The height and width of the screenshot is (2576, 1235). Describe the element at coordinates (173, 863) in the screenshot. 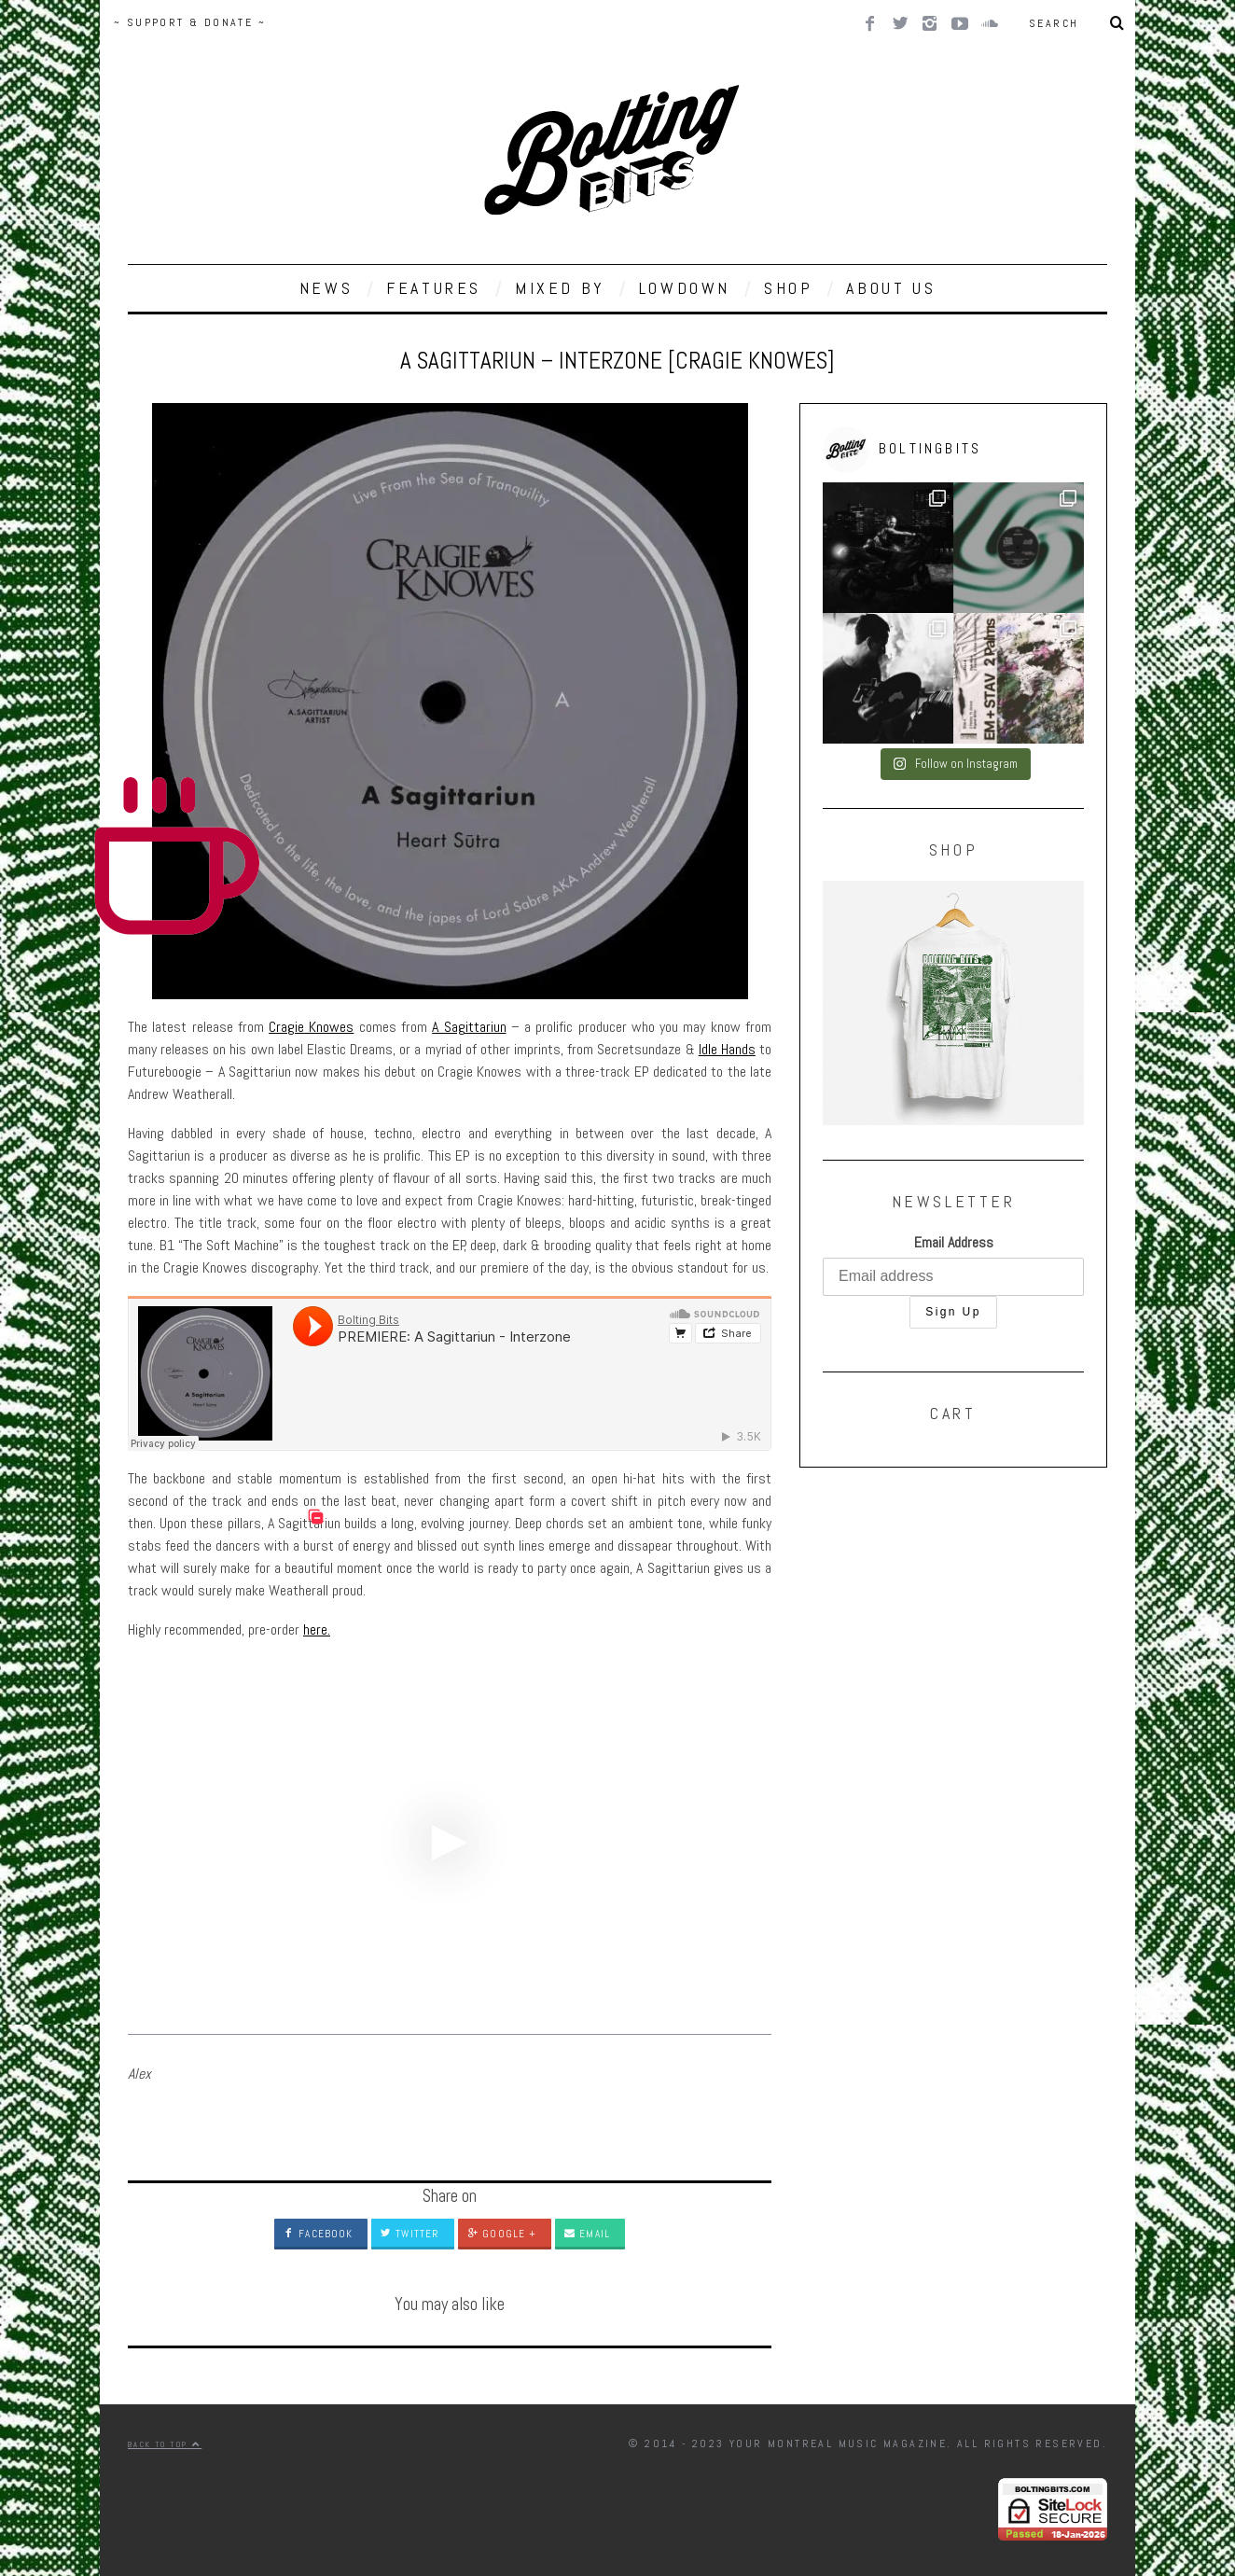

I see `find nearby coffee shops or cafes` at that location.